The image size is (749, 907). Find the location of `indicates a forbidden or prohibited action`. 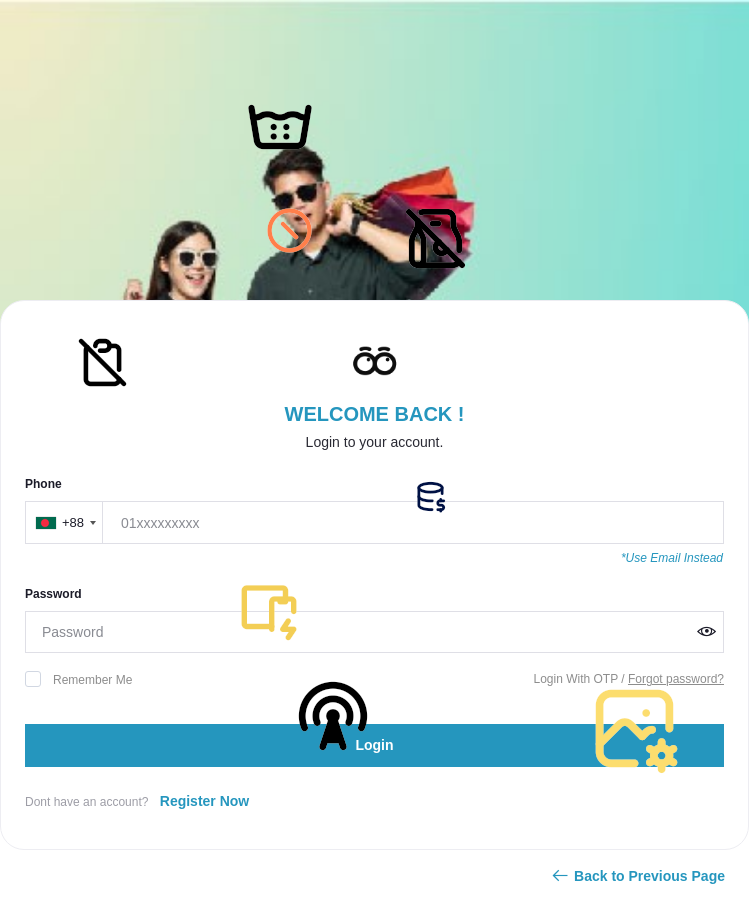

indicates a forbidden or prohibited action is located at coordinates (289, 230).